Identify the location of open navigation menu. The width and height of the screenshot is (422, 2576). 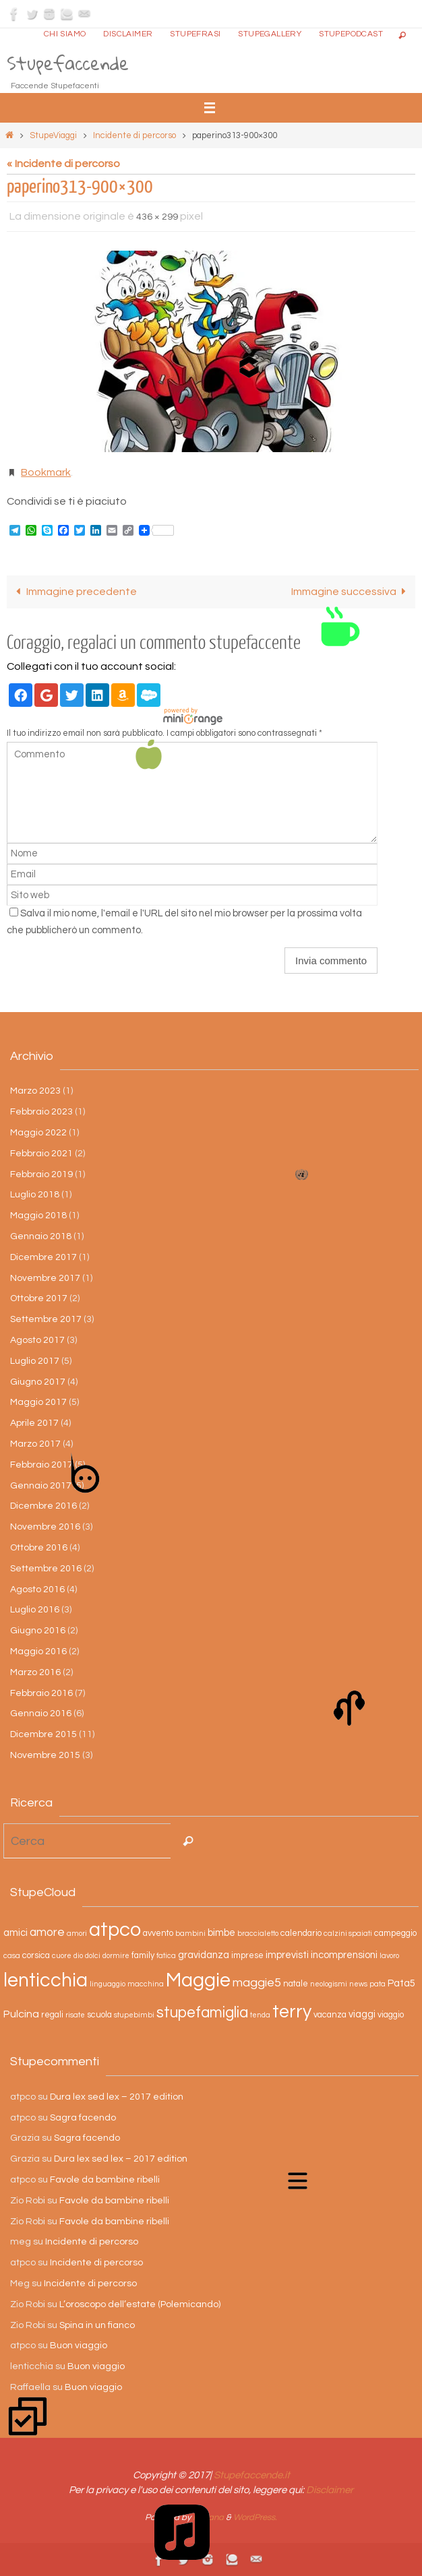
(297, 2180).